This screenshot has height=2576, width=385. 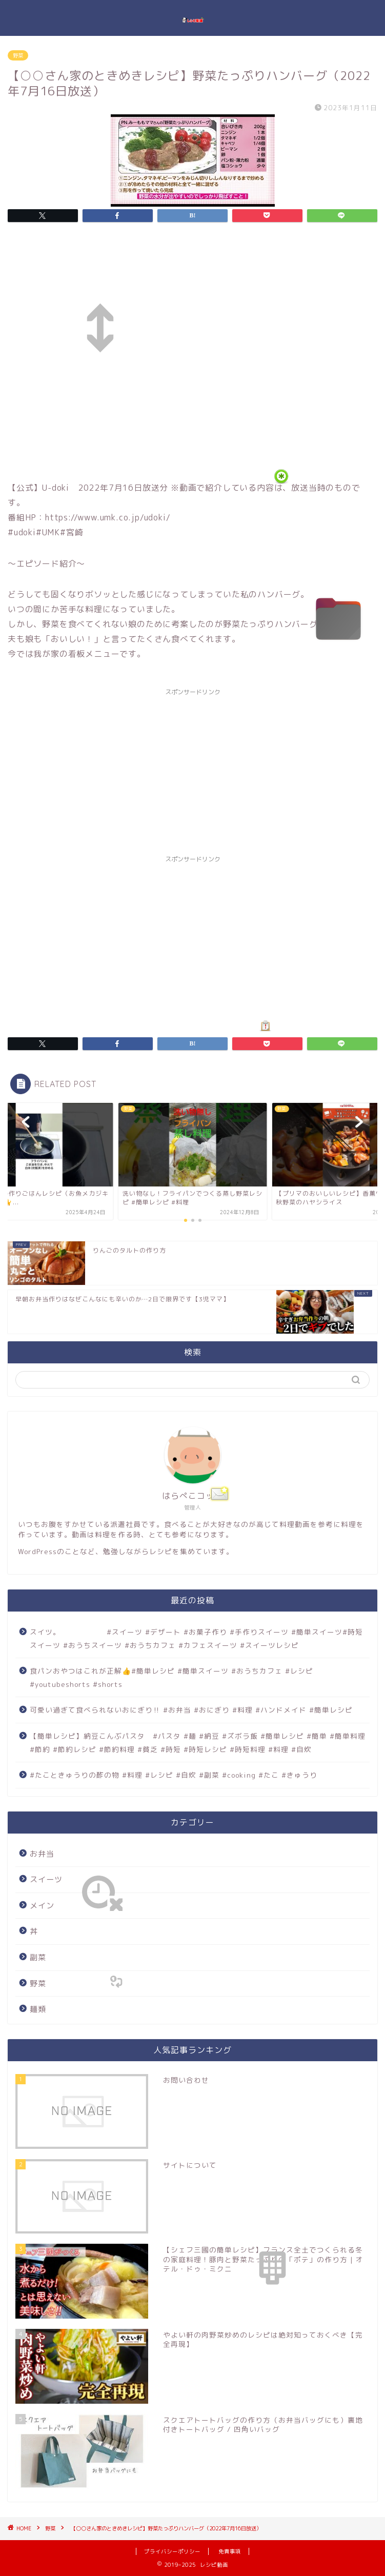 What do you see at coordinates (219, 1494) in the screenshot?
I see `indicates new unread email messages` at bounding box center [219, 1494].